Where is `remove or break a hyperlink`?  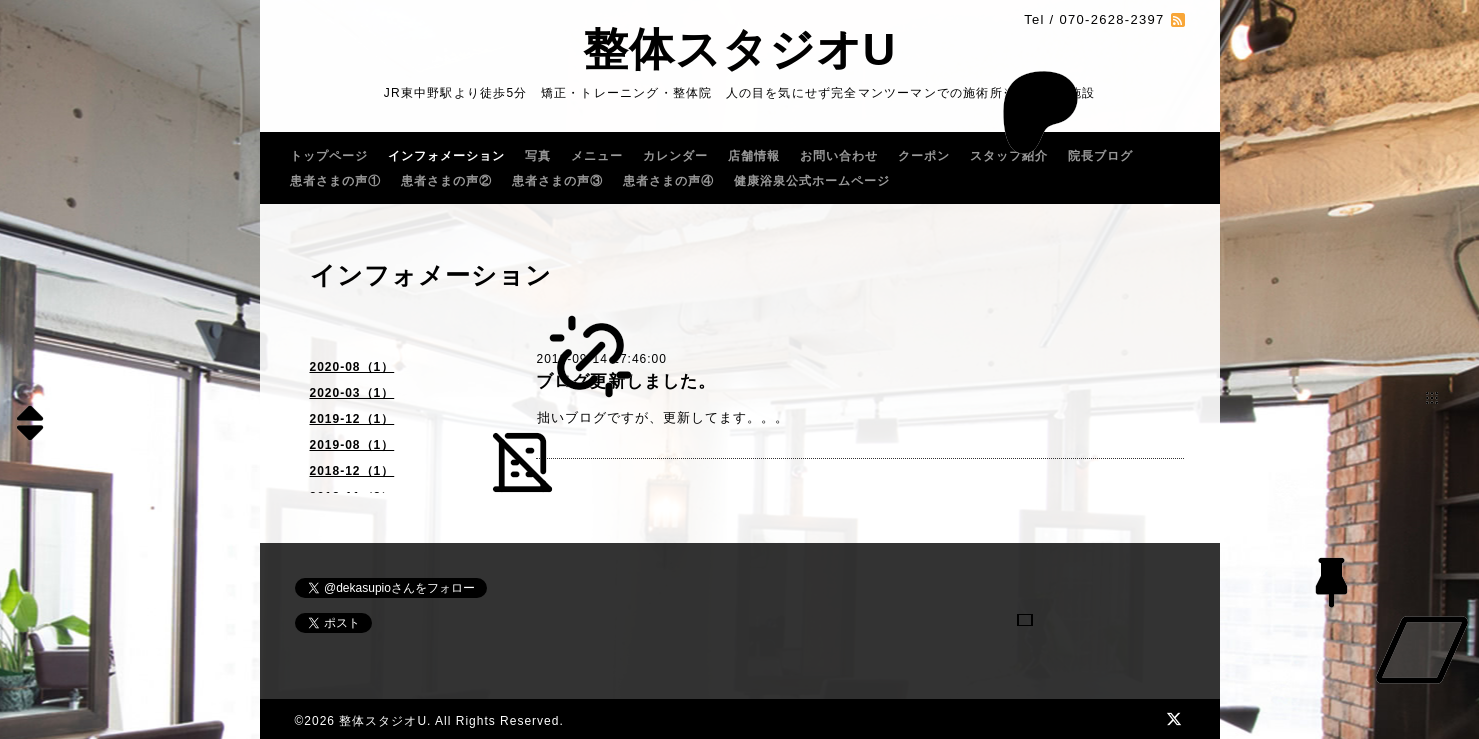 remove or break a hyperlink is located at coordinates (590, 356).